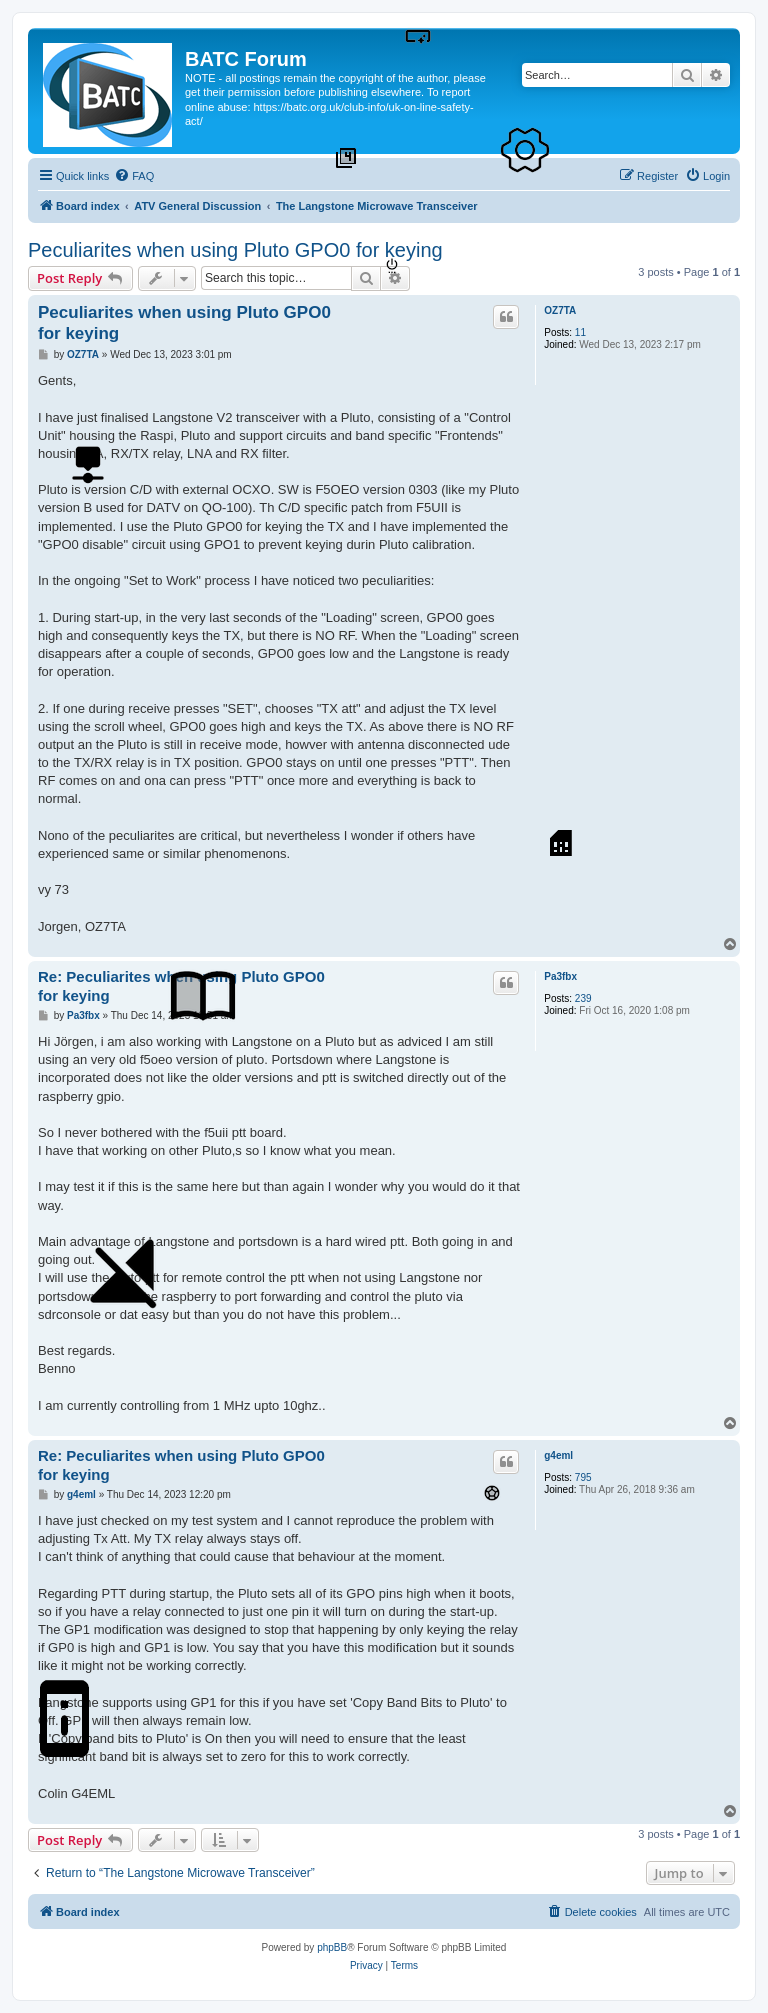  I want to click on add a smart or AI-powered action button, so click(418, 36).